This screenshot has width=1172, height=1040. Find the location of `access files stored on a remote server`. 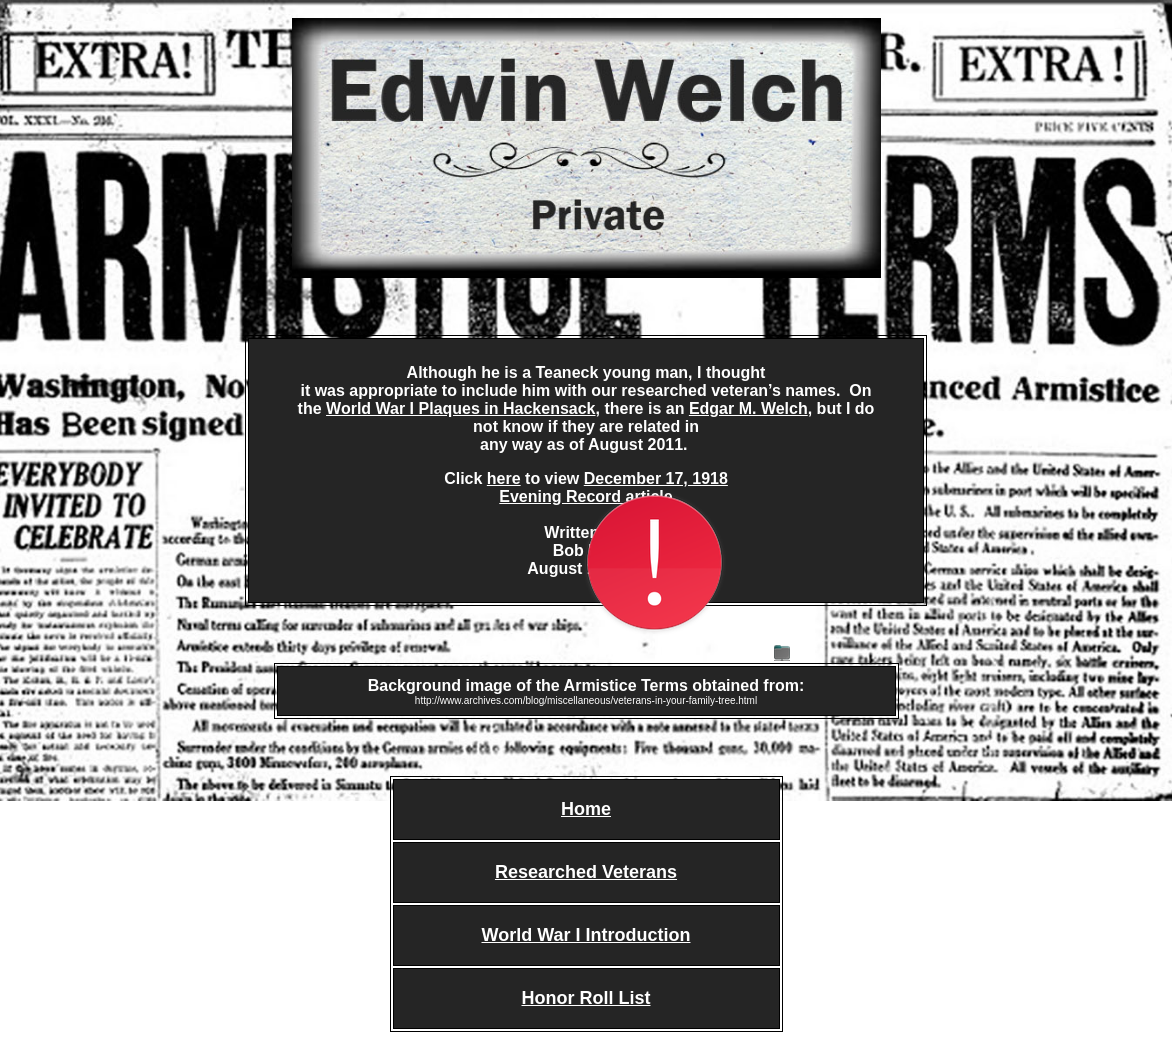

access files stored on a remote server is located at coordinates (782, 653).